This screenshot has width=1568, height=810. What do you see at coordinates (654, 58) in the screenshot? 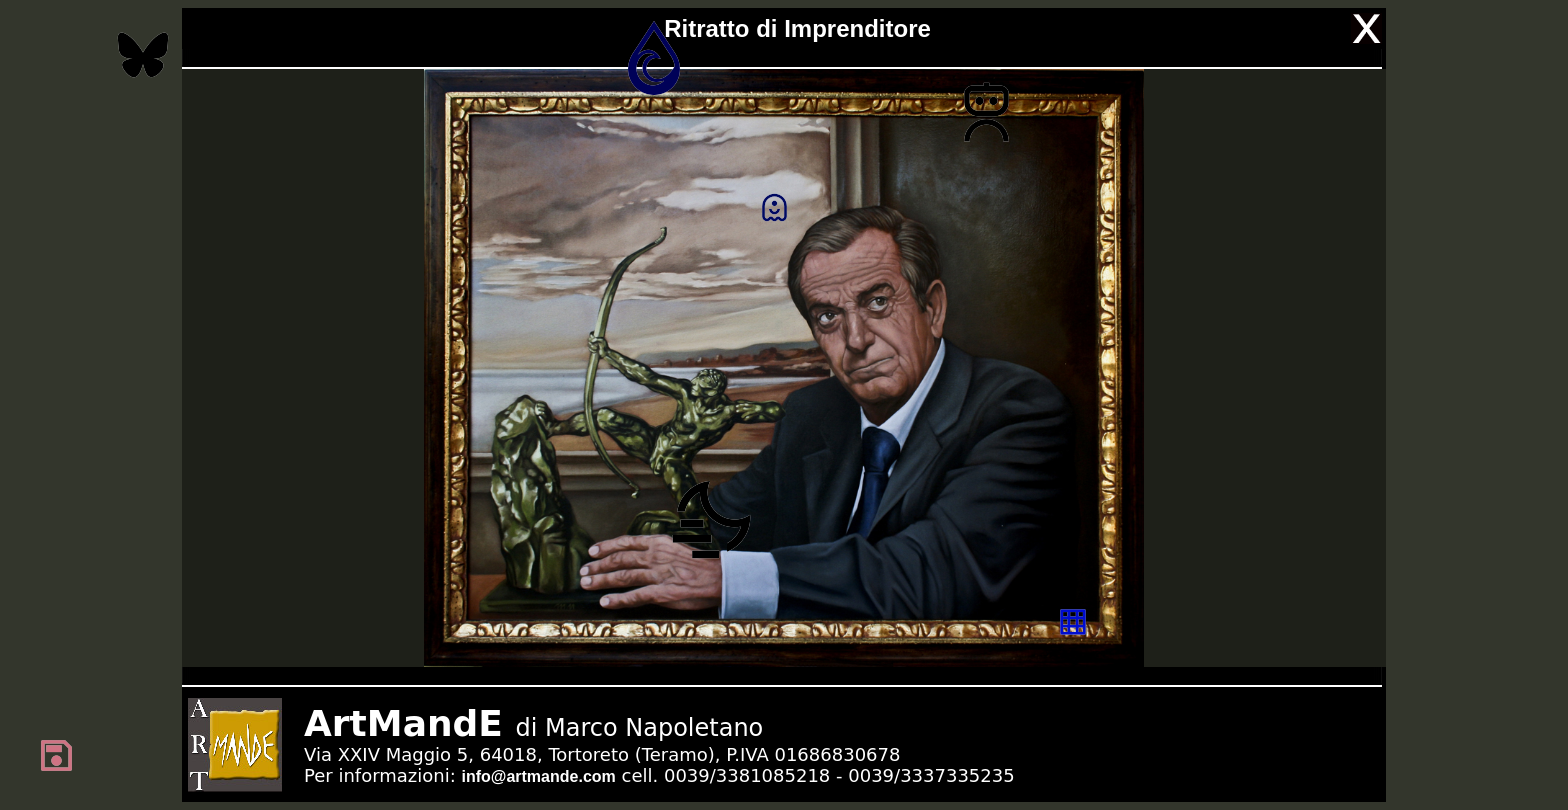
I see `open deluge torrent client` at bounding box center [654, 58].